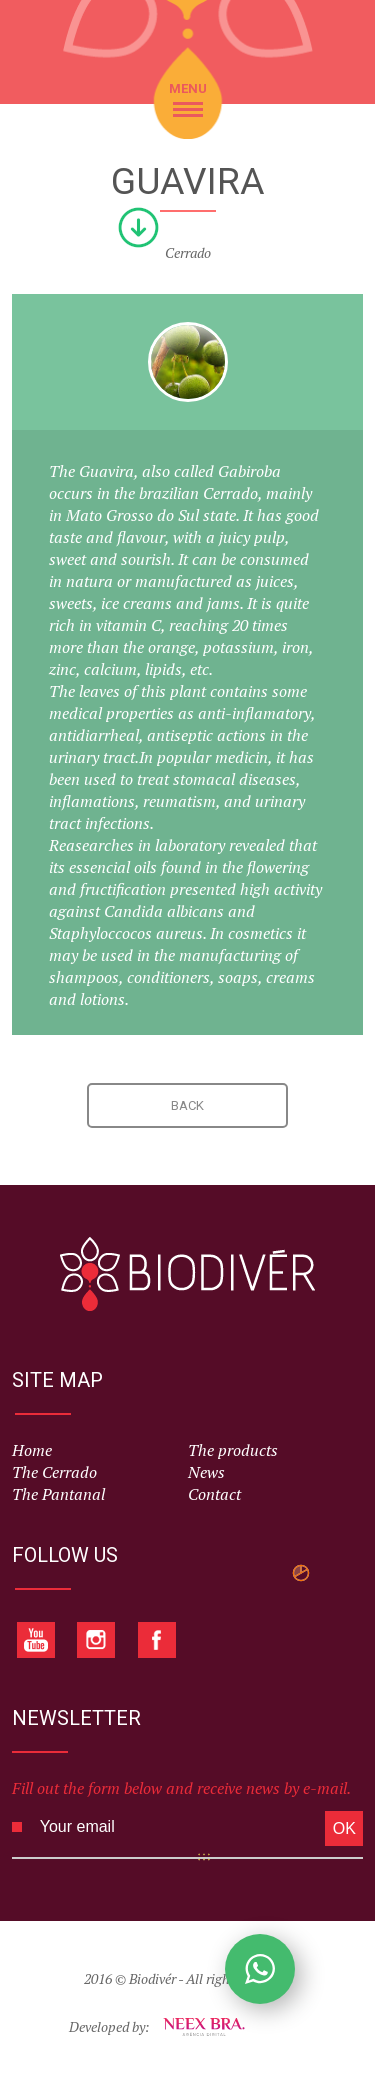 The height and width of the screenshot is (2084, 375). What do you see at coordinates (138, 227) in the screenshot?
I see `download a file or content` at bounding box center [138, 227].